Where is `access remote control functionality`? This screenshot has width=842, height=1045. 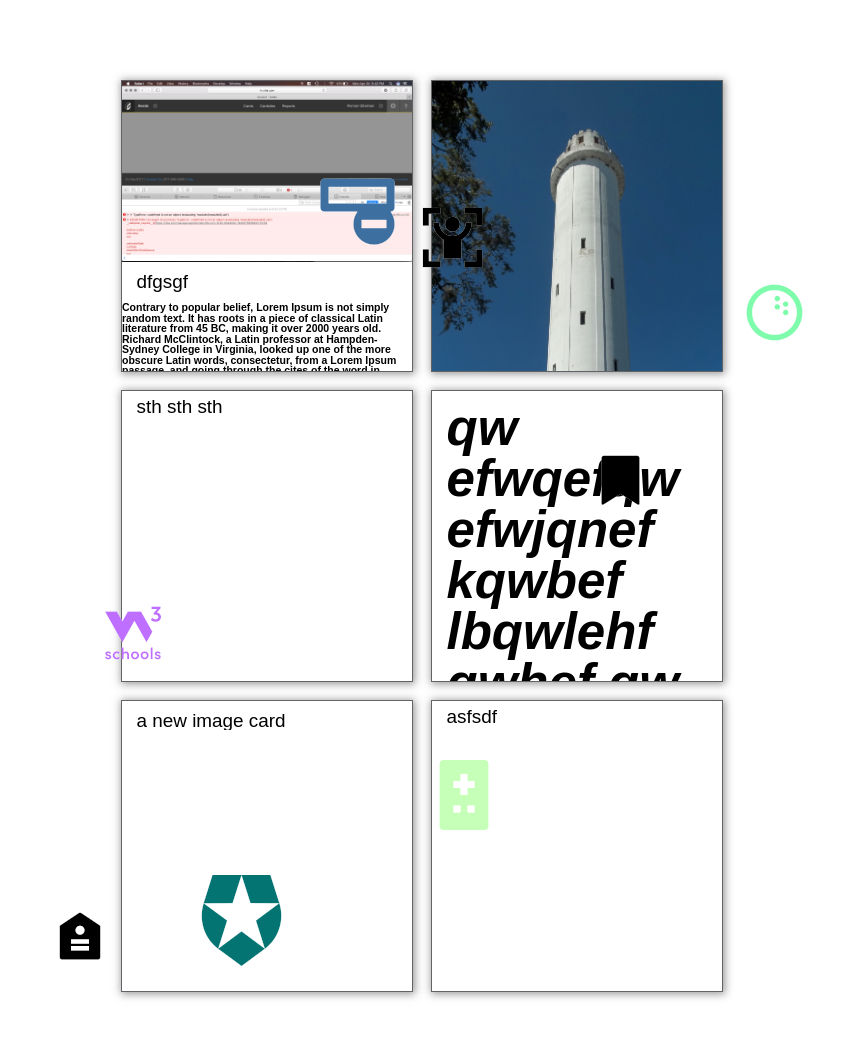 access remote control functionality is located at coordinates (464, 795).